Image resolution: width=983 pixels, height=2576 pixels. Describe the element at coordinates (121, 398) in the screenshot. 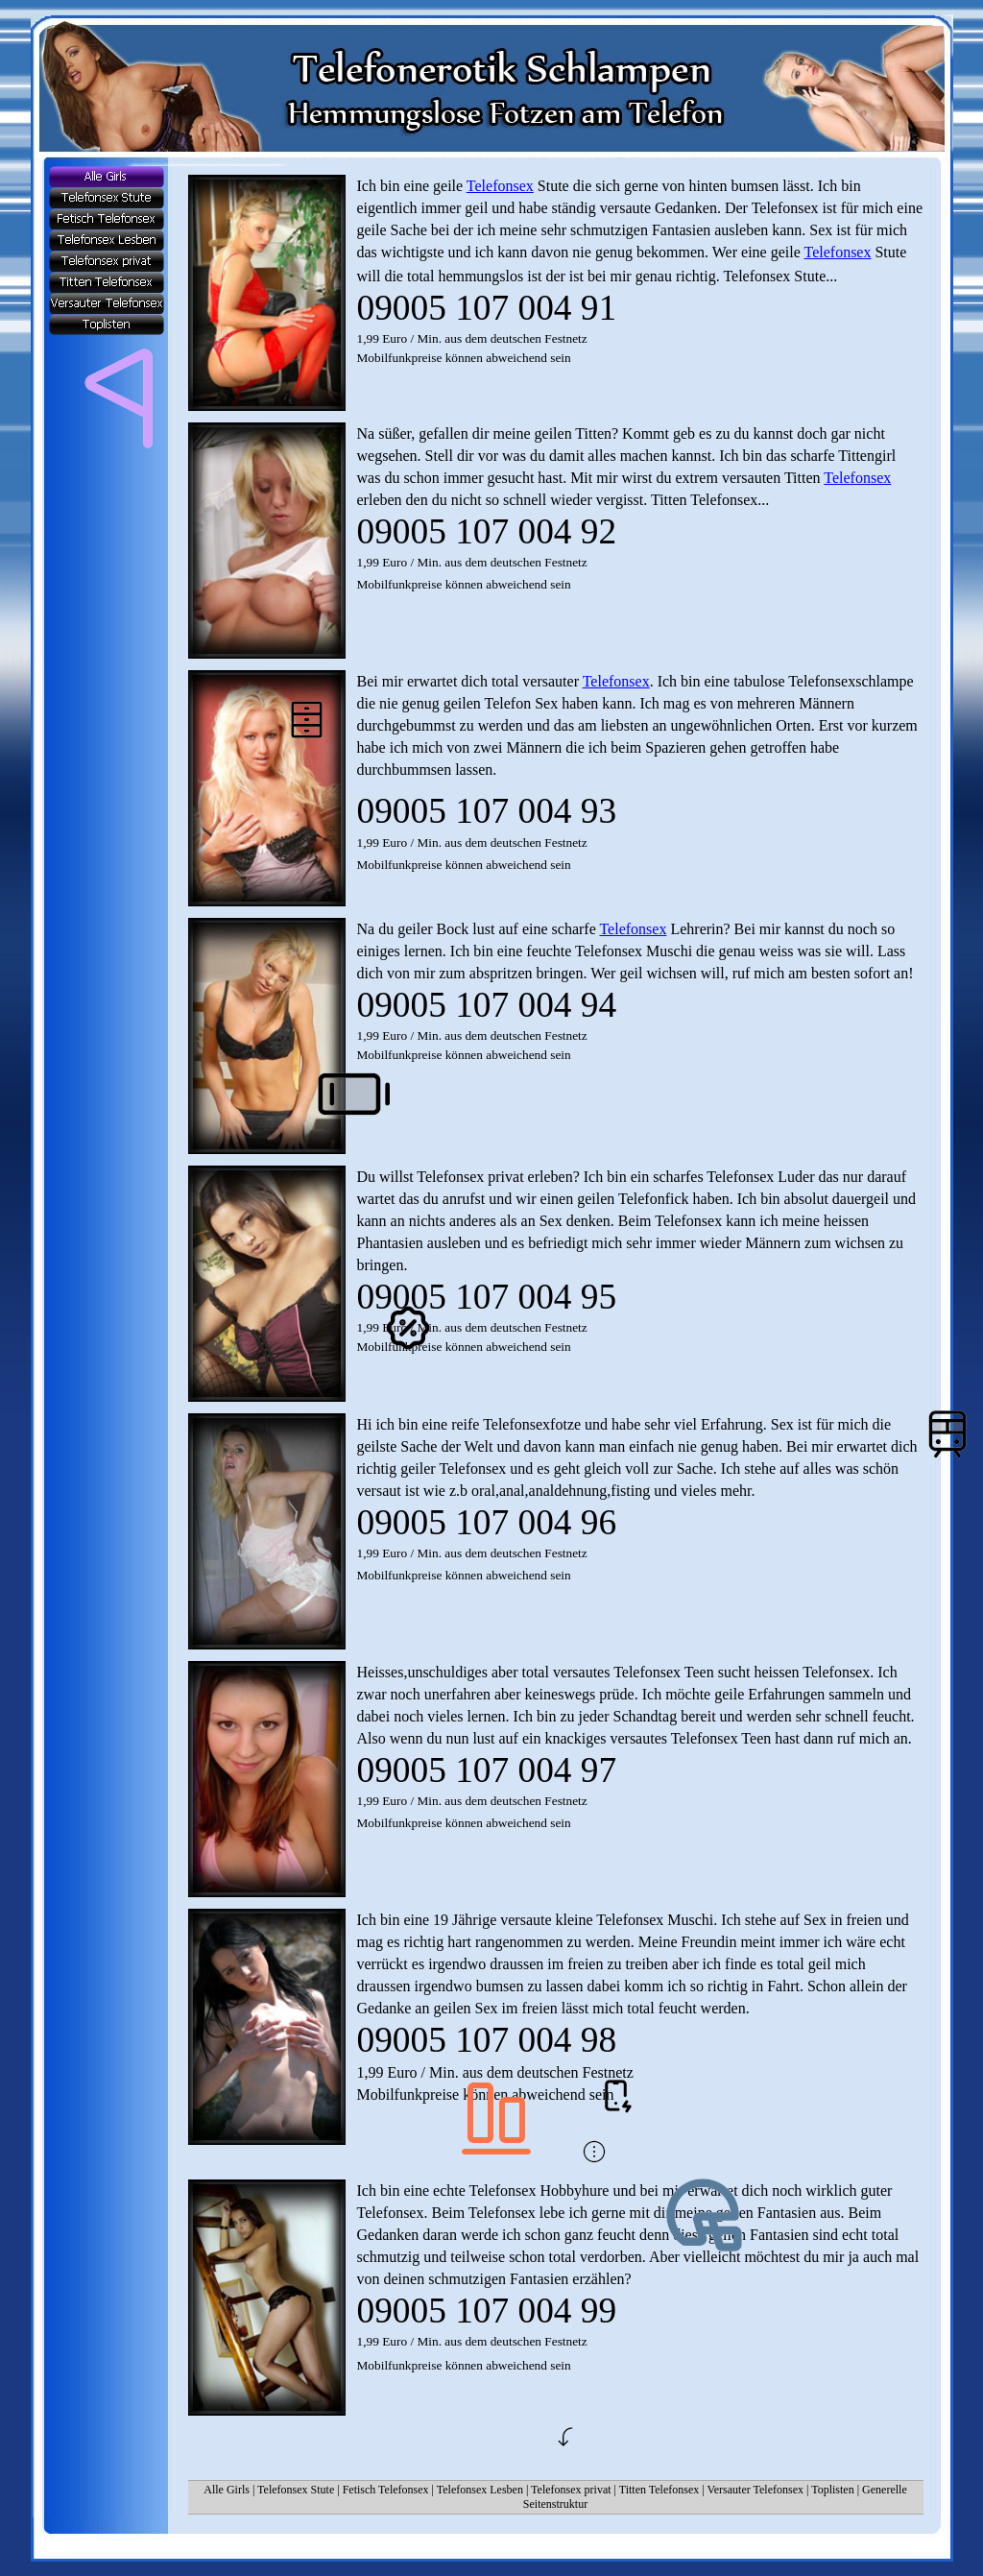

I see `mark or flag an item for review` at that location.